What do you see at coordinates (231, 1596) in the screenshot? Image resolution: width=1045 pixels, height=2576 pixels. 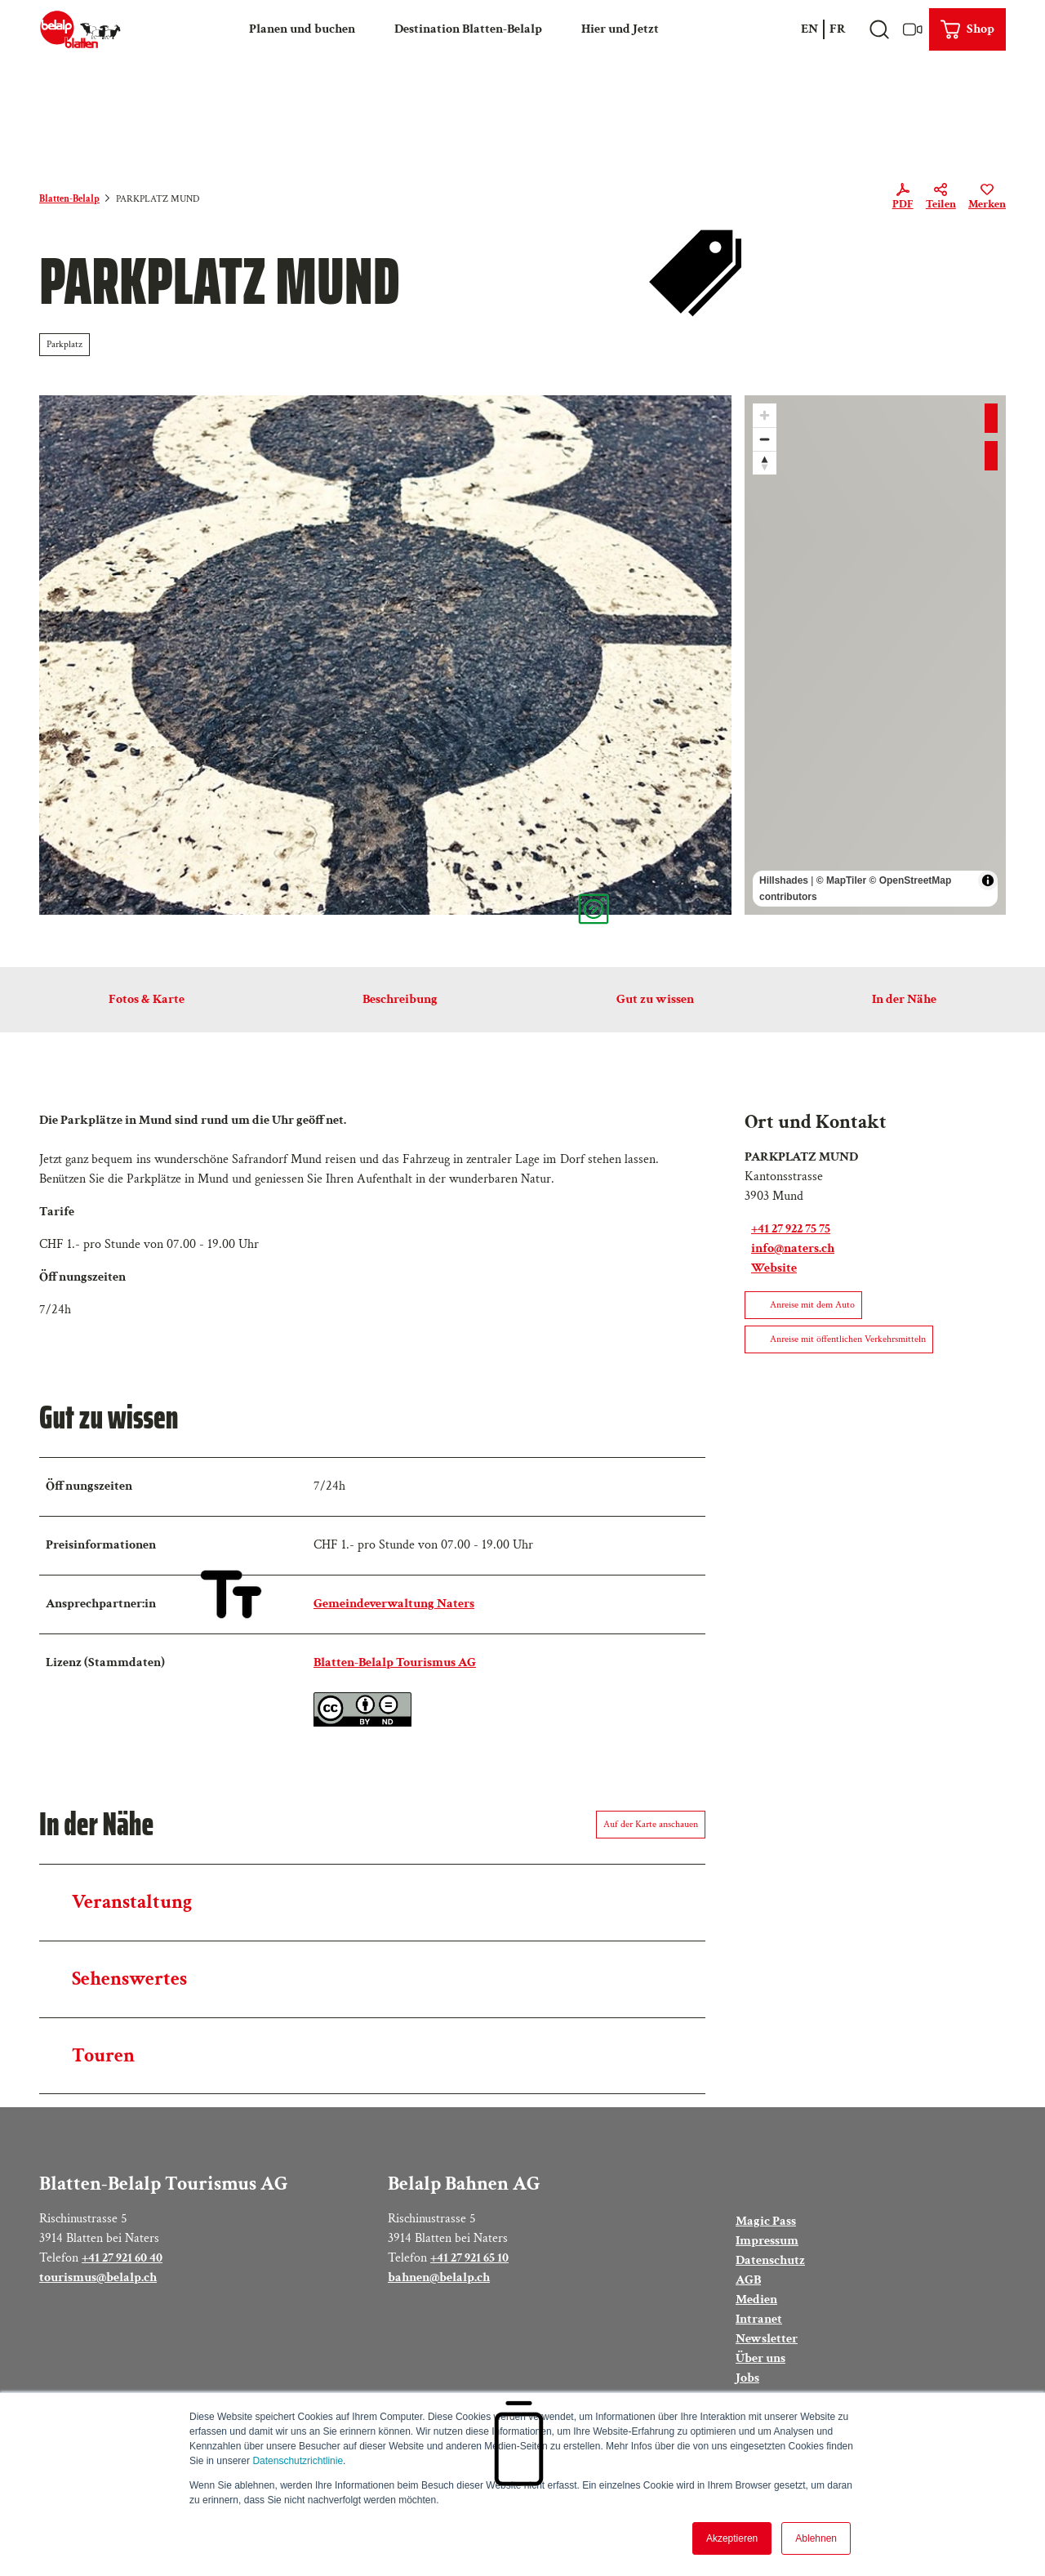 I see `adjust text formatting options` at bounding box center [231, 1596].